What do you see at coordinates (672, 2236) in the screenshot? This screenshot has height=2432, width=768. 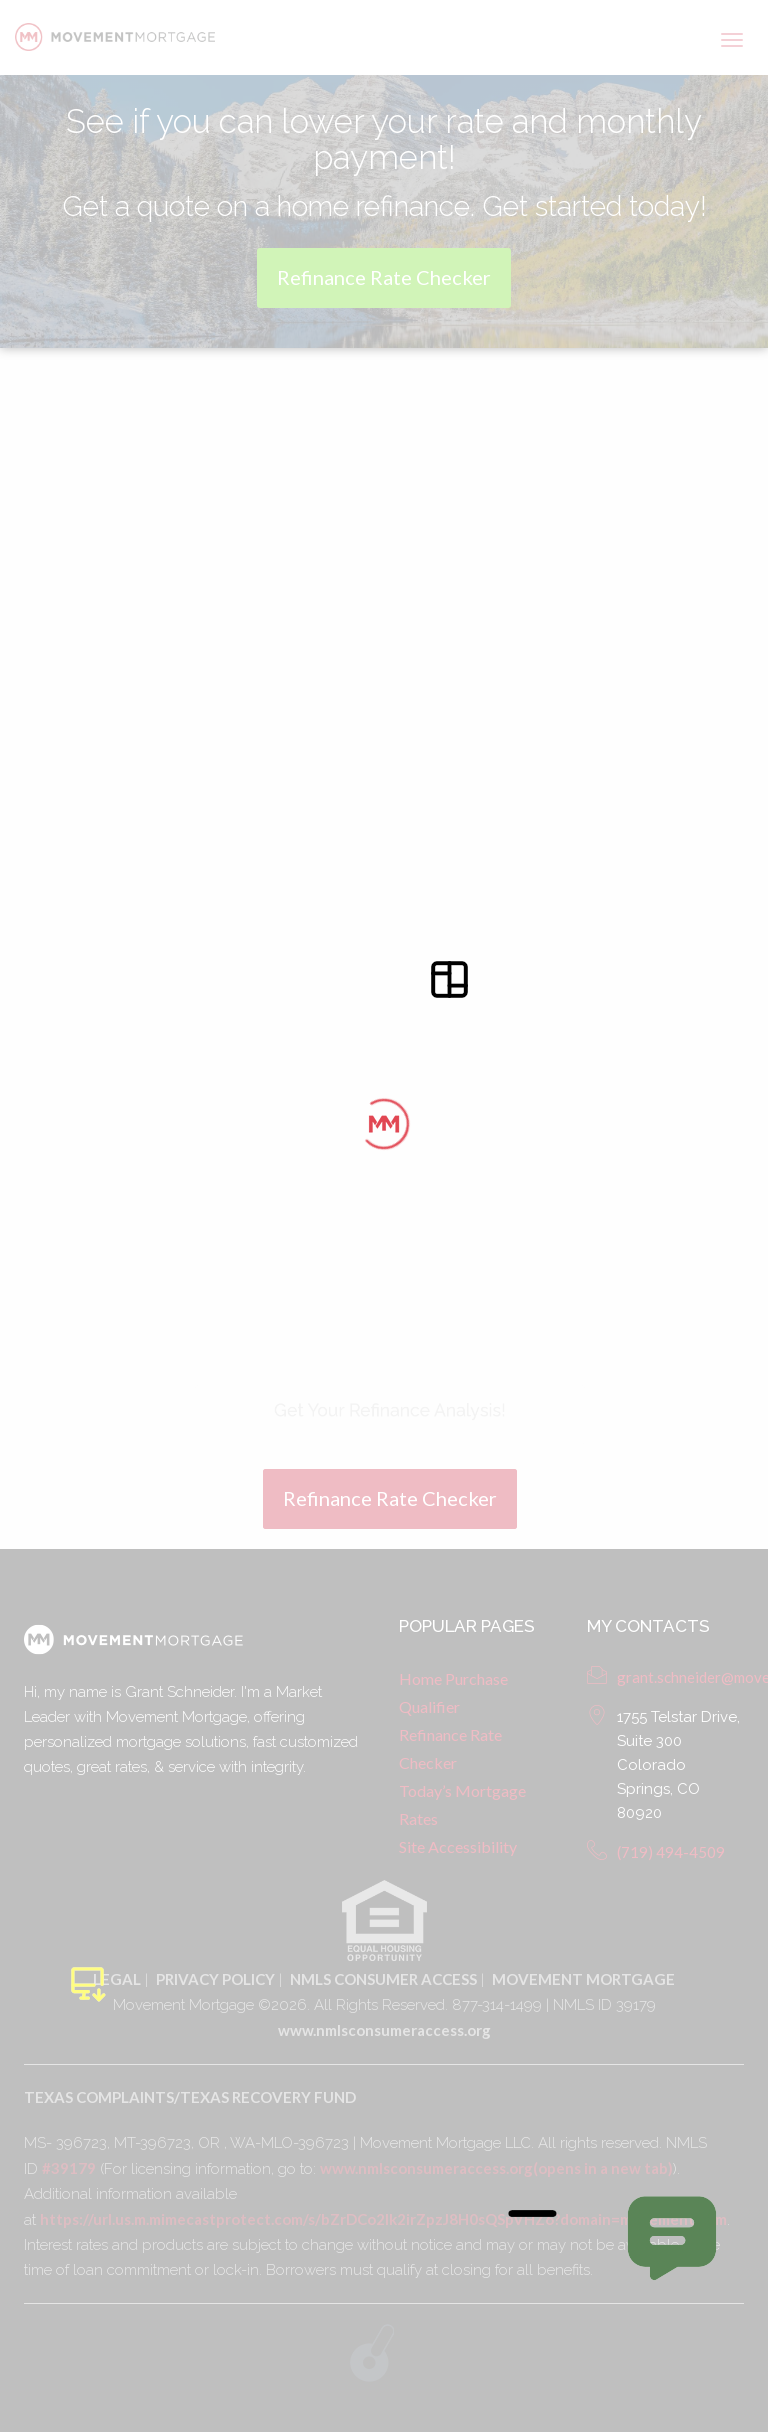 I see `open messages or chat` at bounding box center [672, 2236].